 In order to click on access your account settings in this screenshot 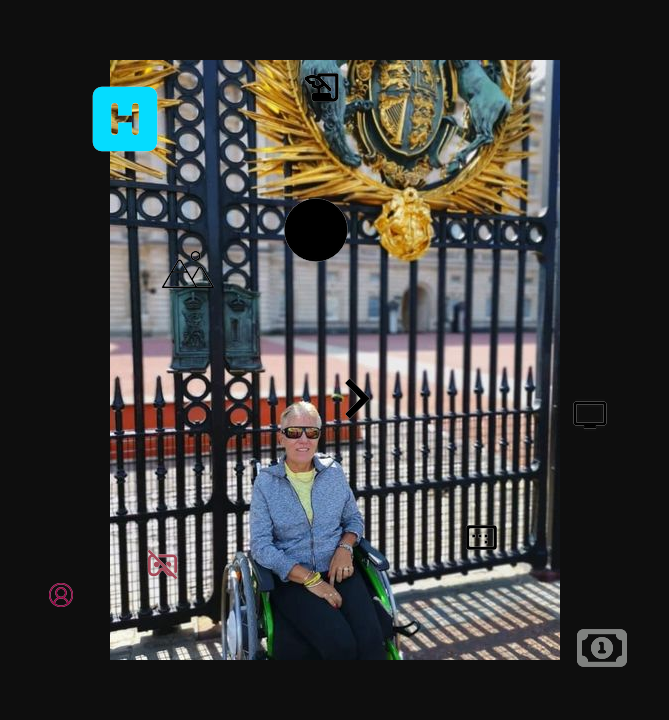, I will do `click(61, 595)`.